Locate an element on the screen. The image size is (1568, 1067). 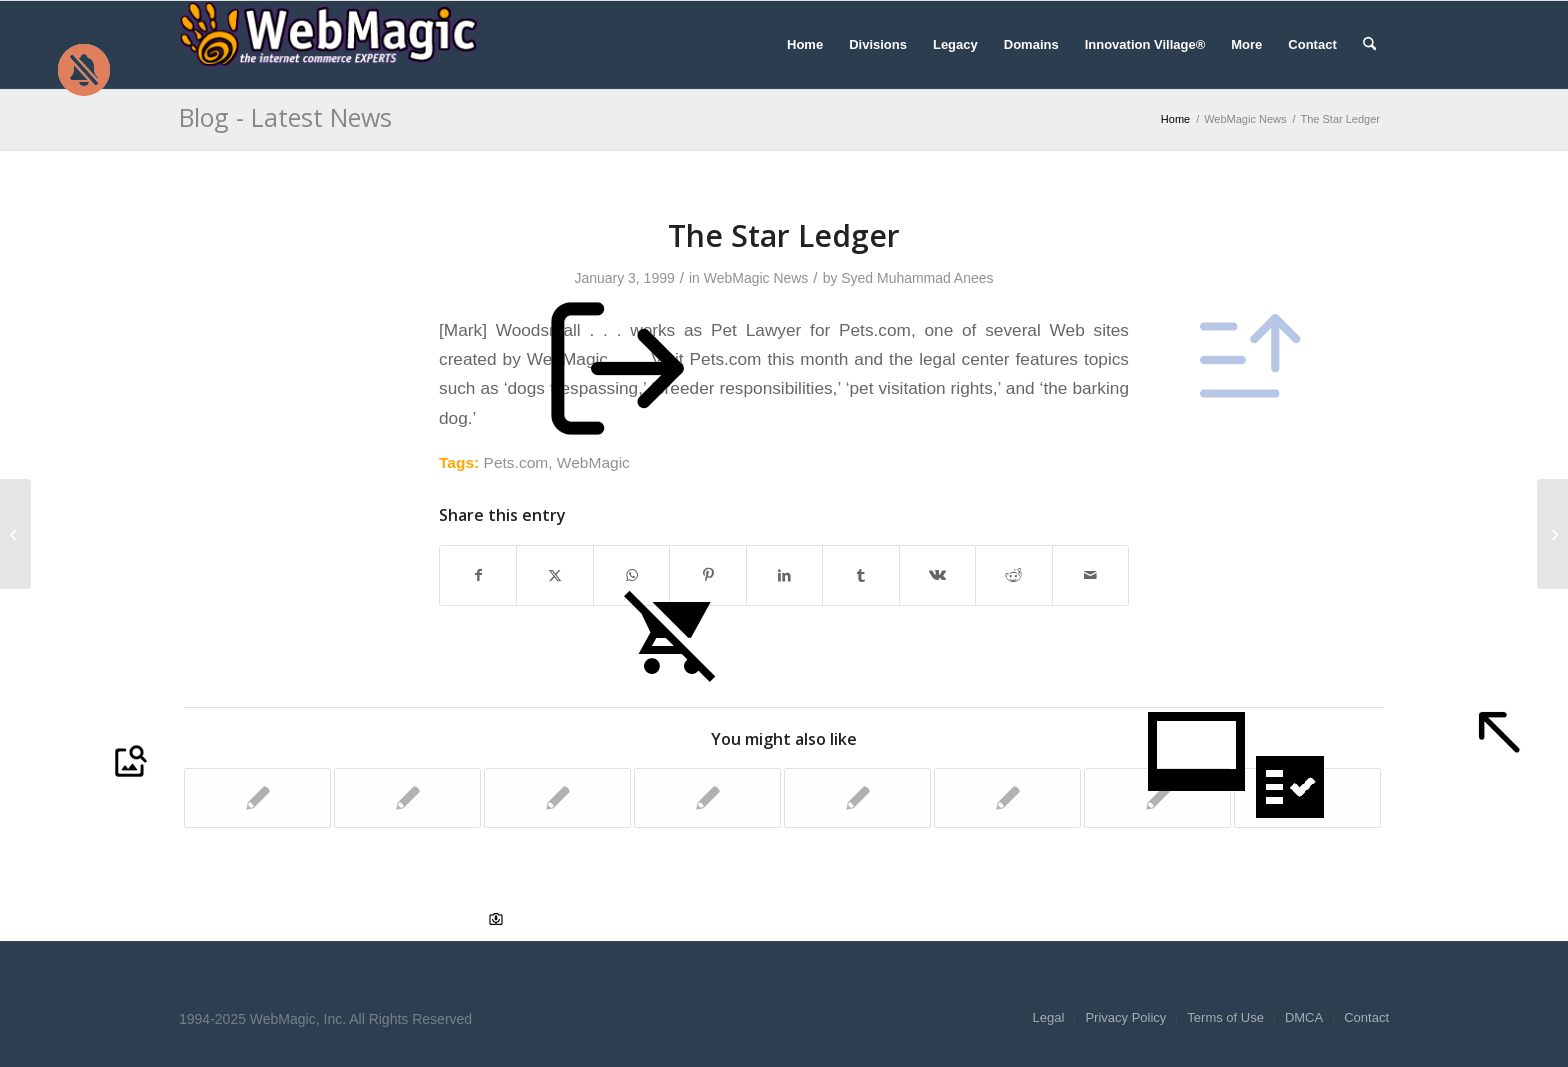
log out of your account is located at coordinates (617, 368).